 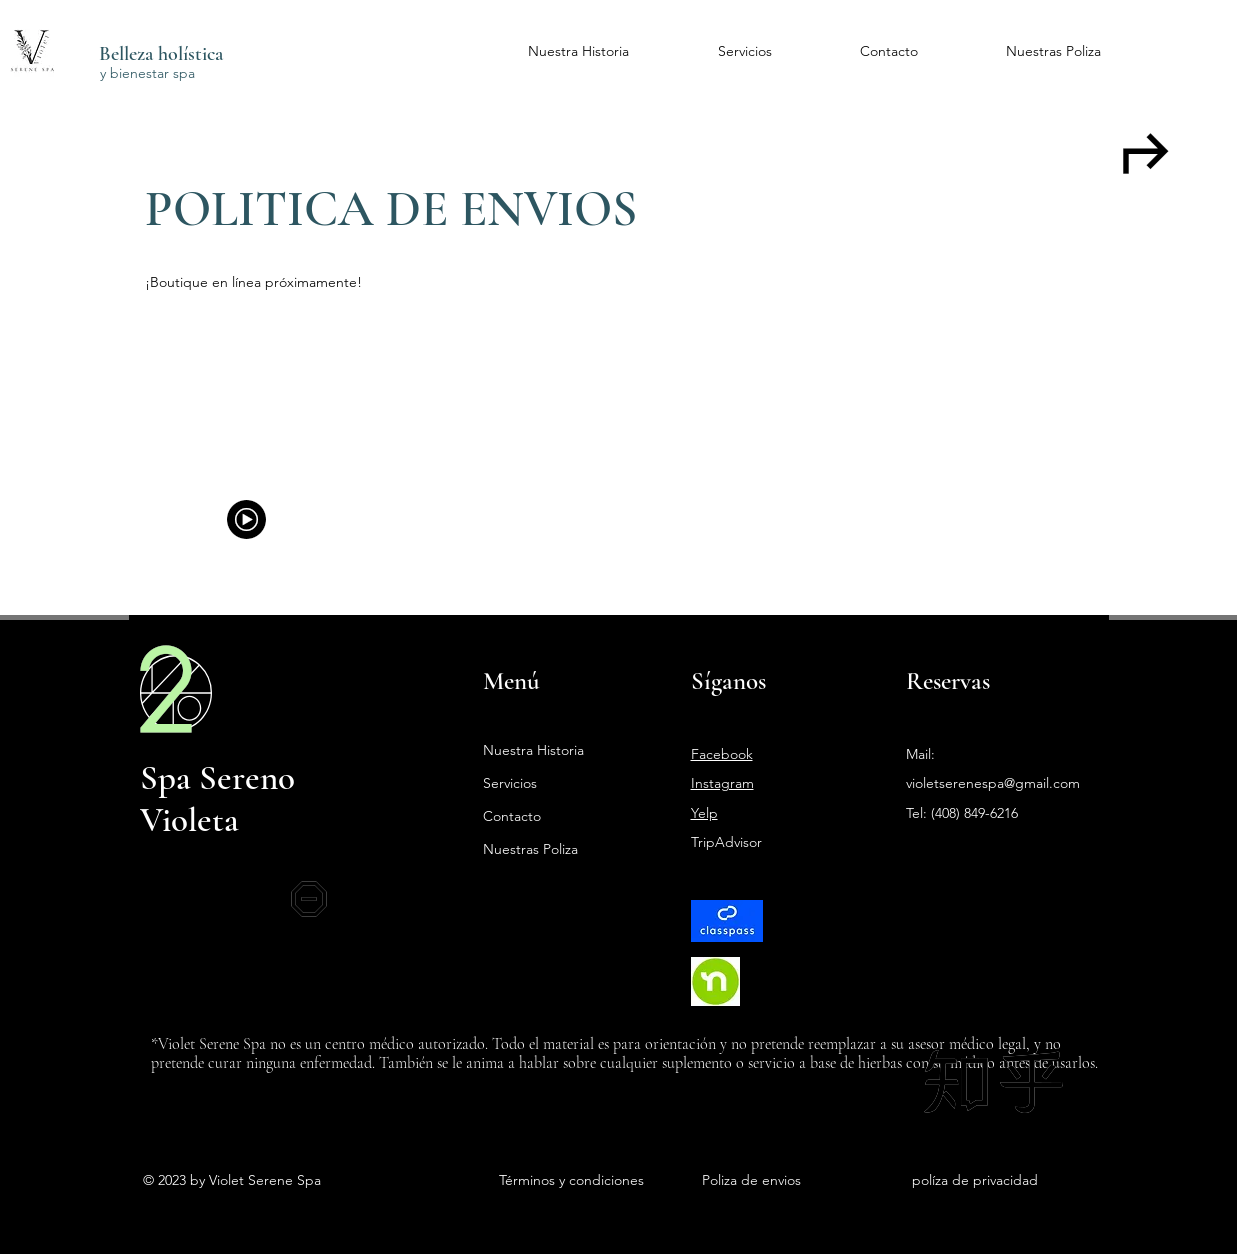 I want to click on open youtube music app, so click(x=246, y=519).